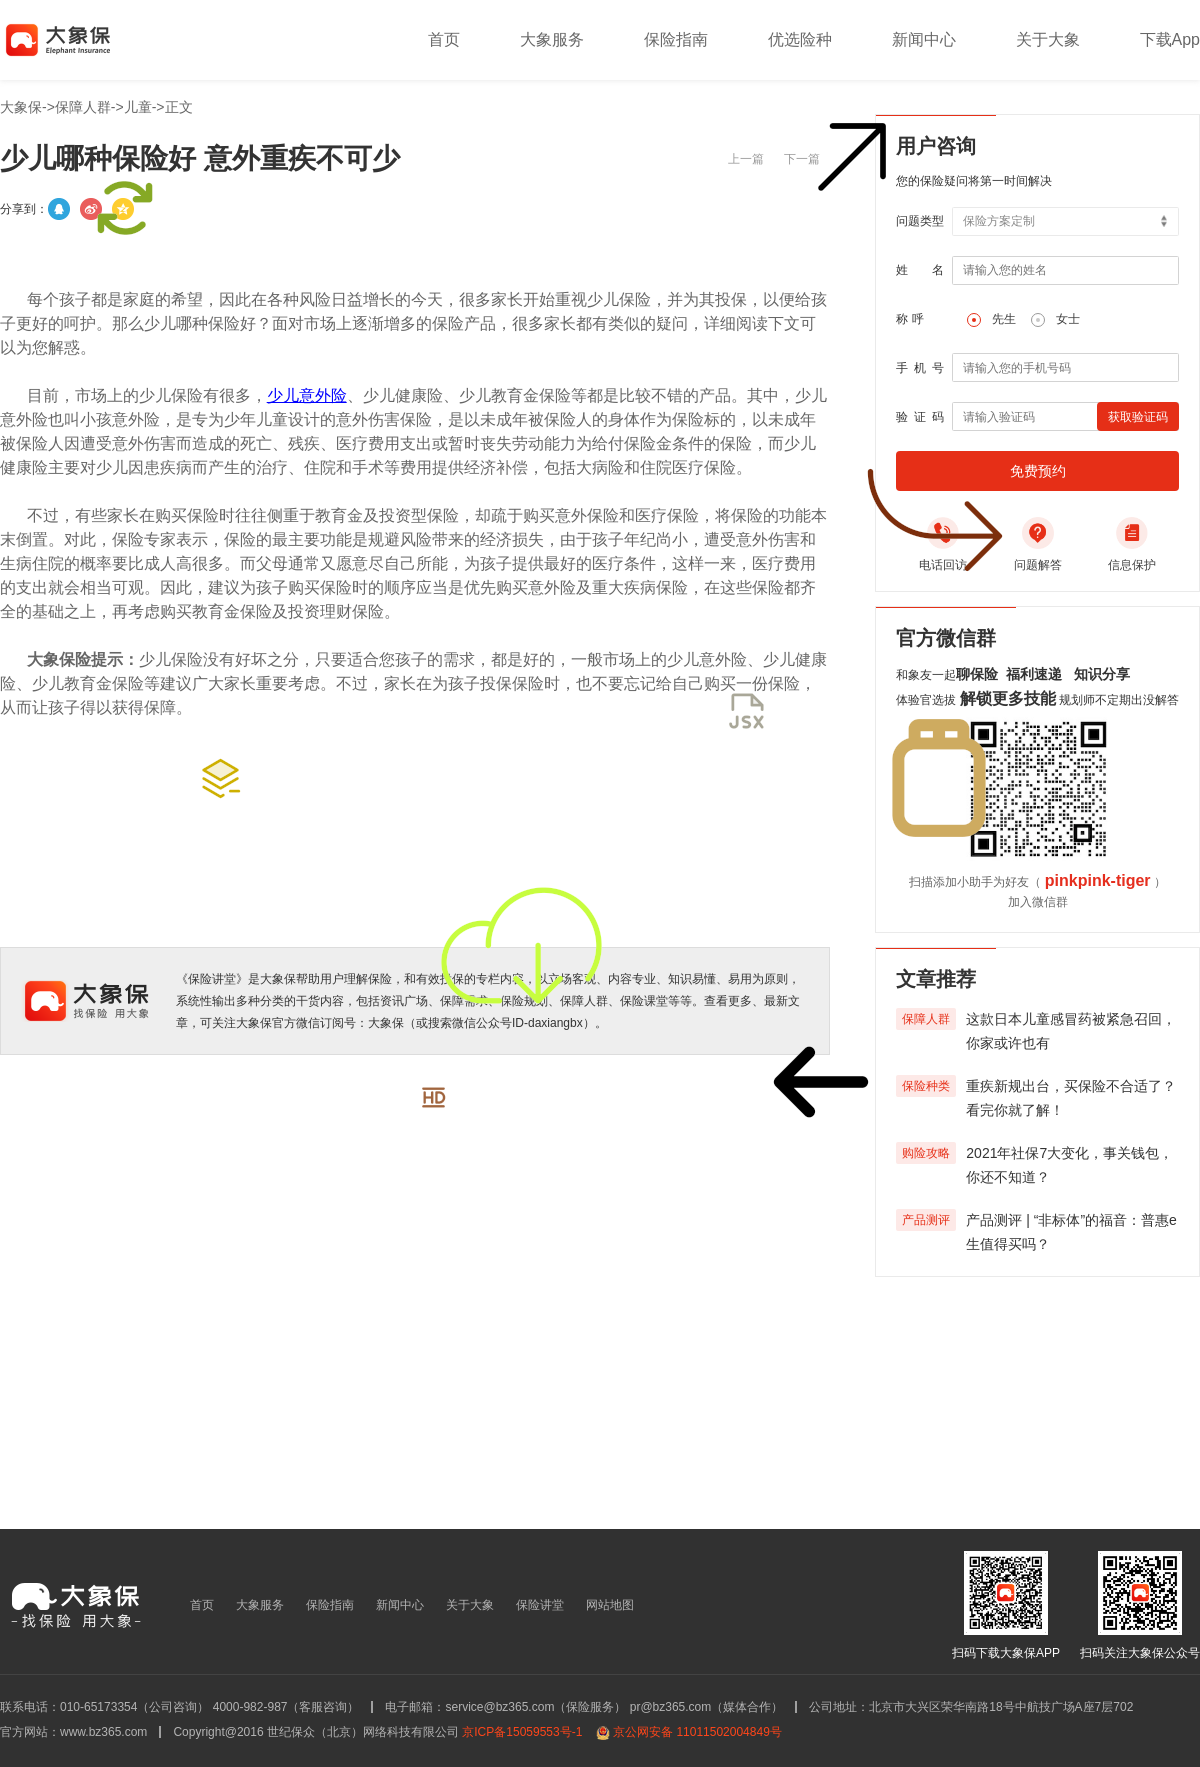 This screenshot has width=1200, height=1767. Describe the element at coordinates (935, 520) in the screenshot. I see `reply to a message` at that location.